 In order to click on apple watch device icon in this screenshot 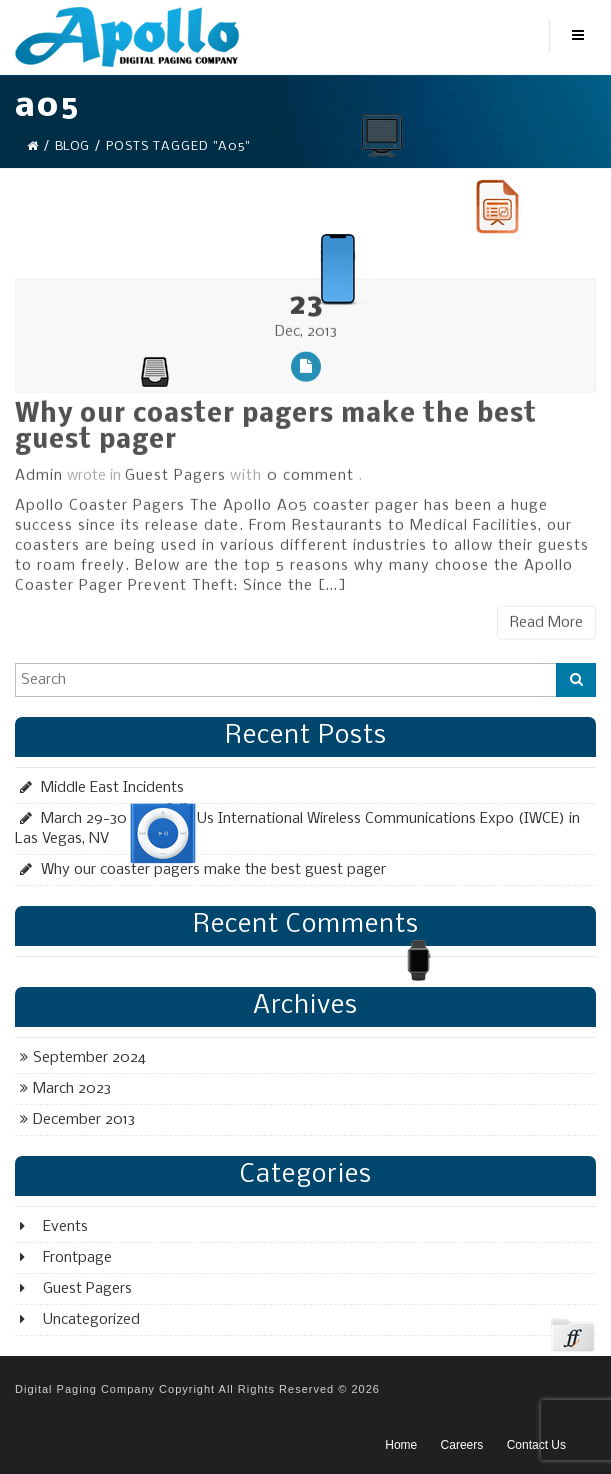, I will do `click(418, 960)`.